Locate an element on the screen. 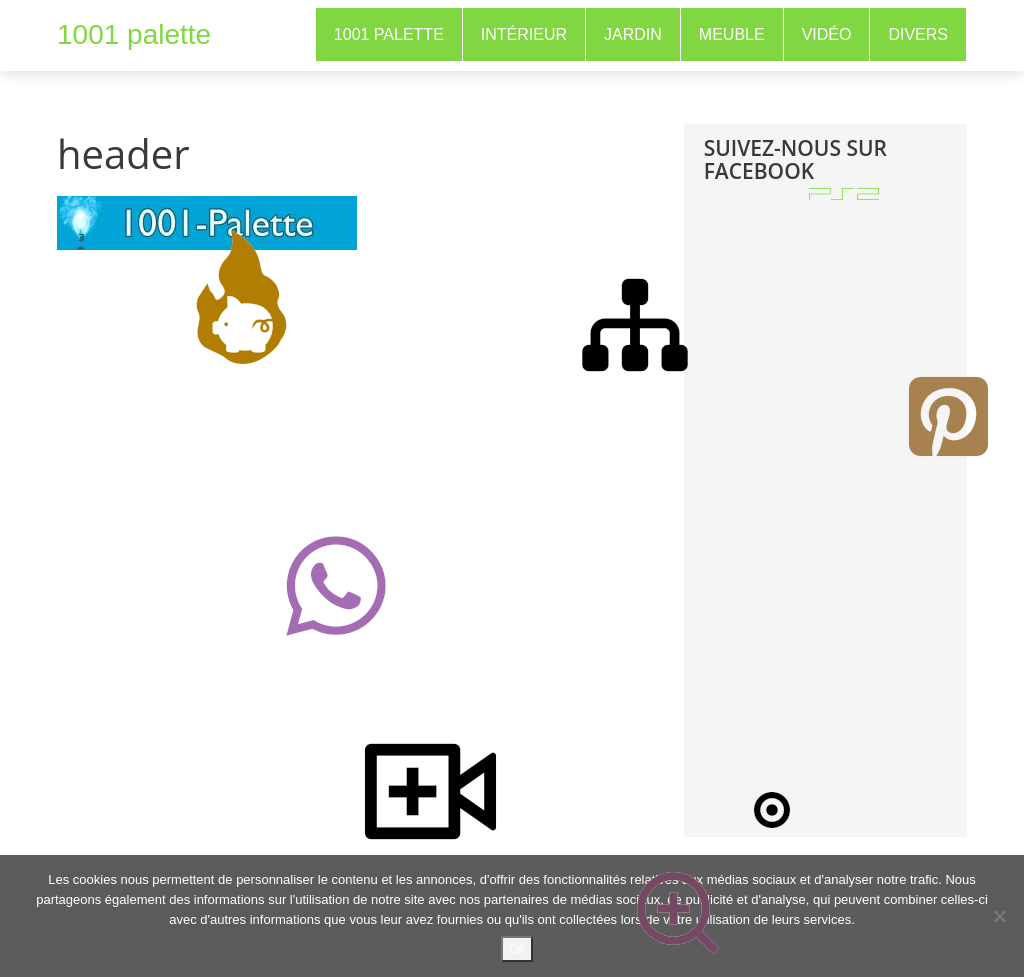 Image resolution: width=1024 pixels, height=977 pixels. zoom in on content is located at coordinates (677, 912).